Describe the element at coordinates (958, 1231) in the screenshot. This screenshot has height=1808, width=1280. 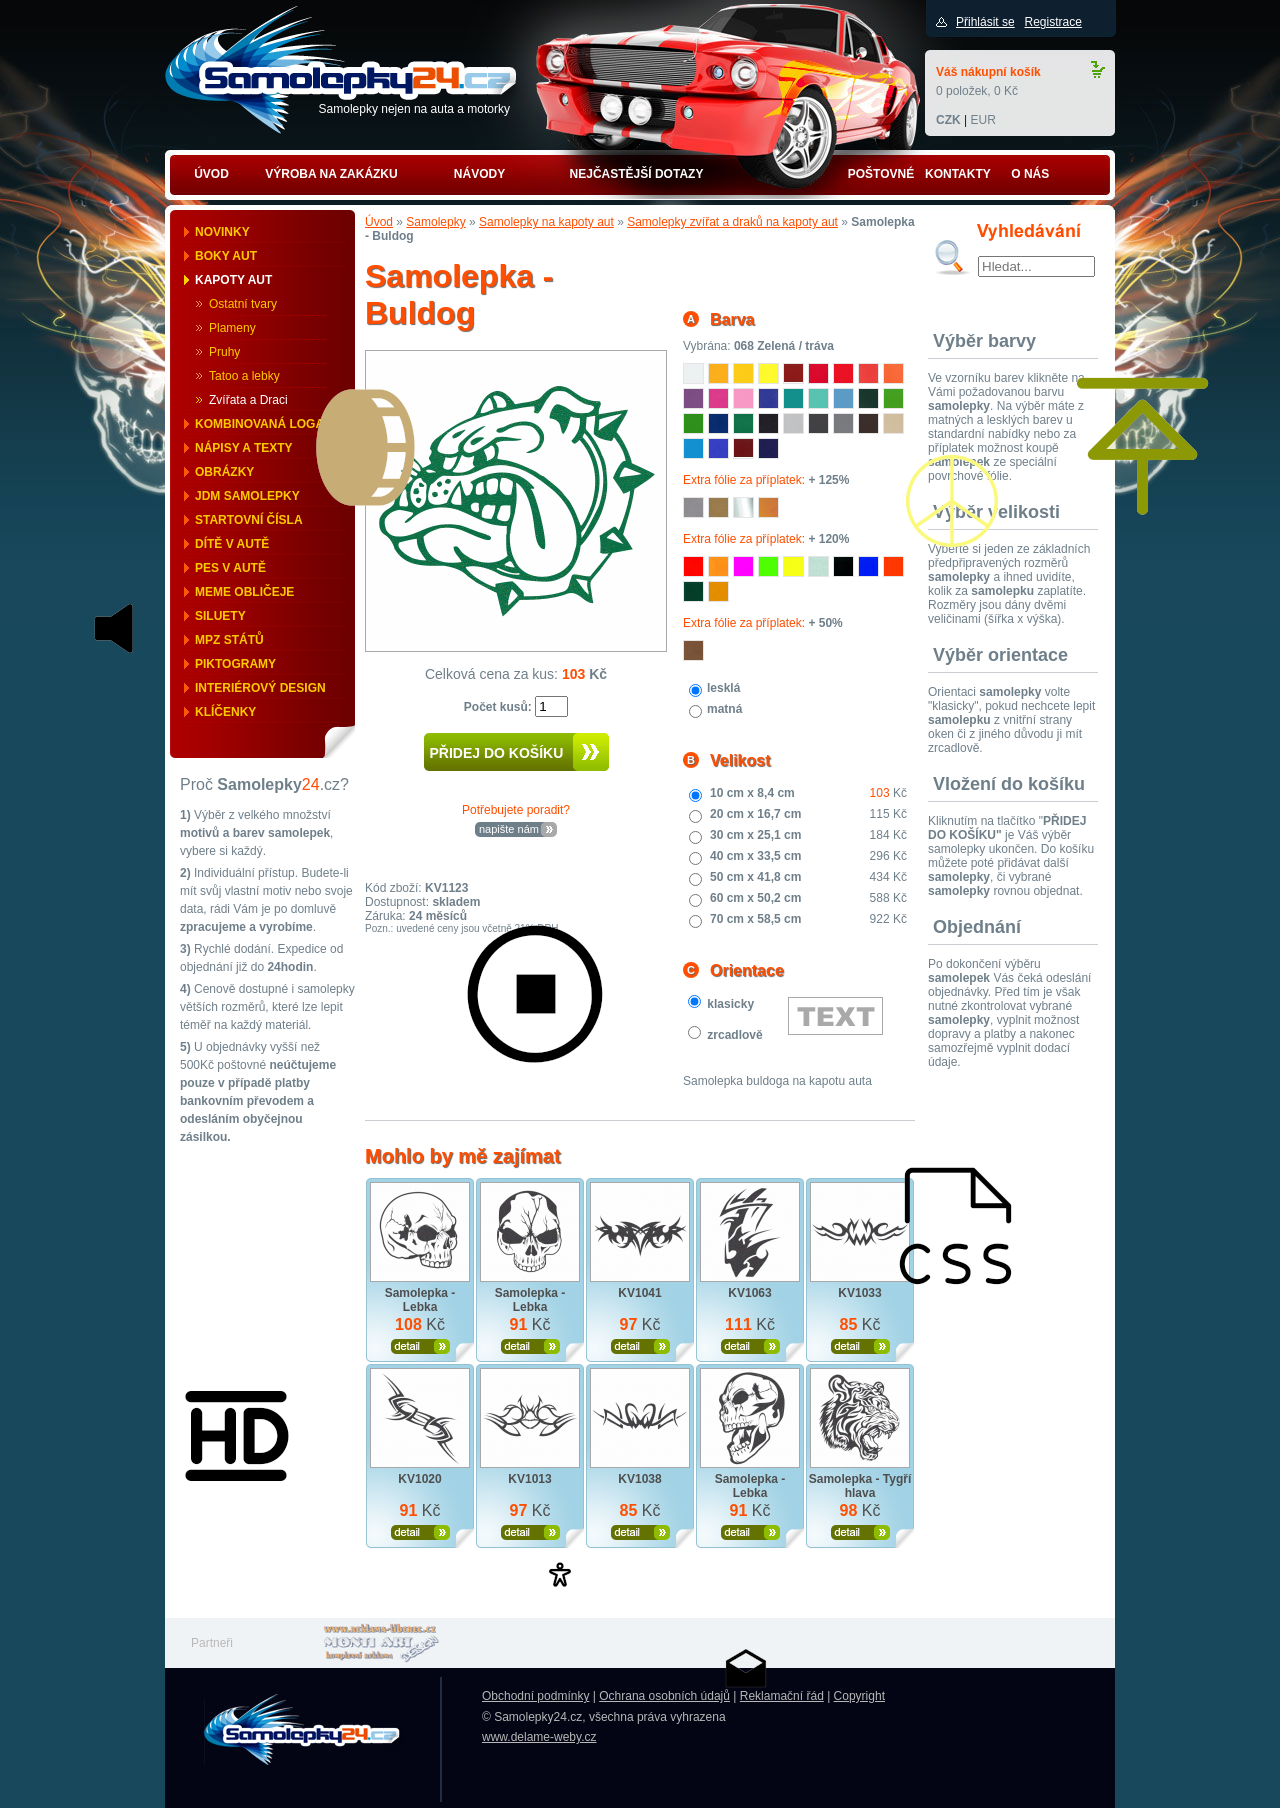
I see `view or open a CSS stylesheet file` at that location.